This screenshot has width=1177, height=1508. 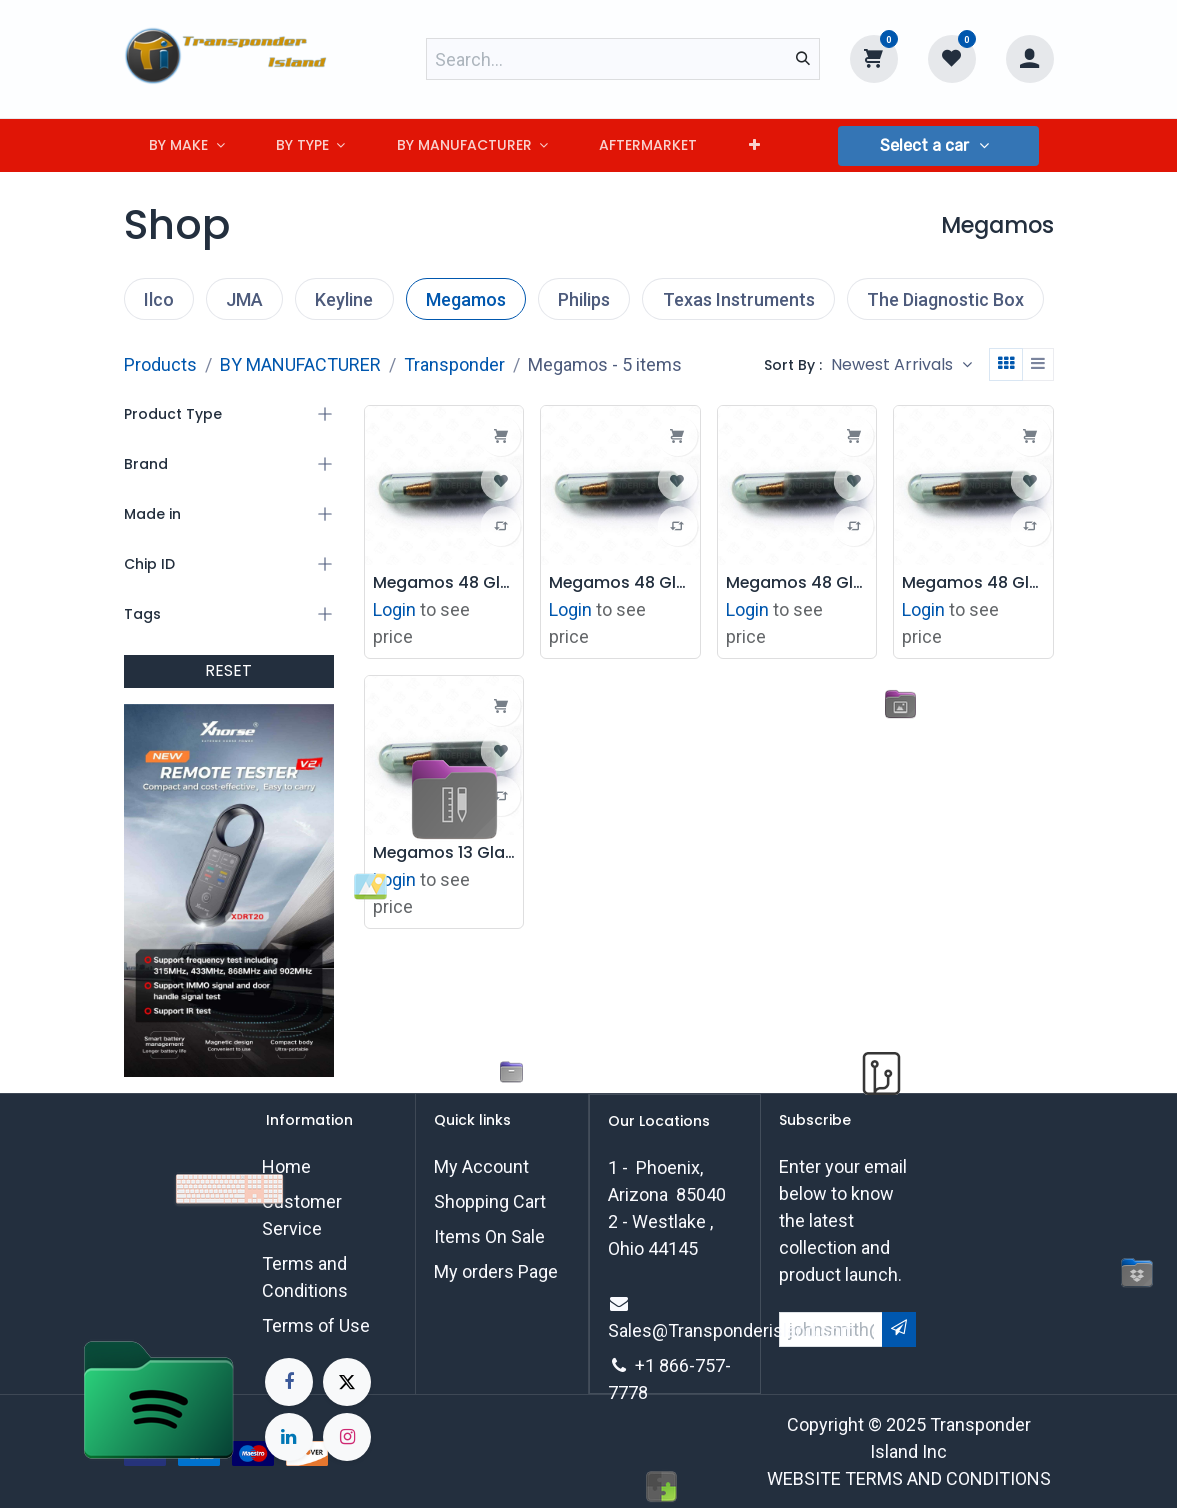 What do you see at coordinates (454, 799) in the screenshot?
I see `open templates folder` at bounding box center [454, 799].